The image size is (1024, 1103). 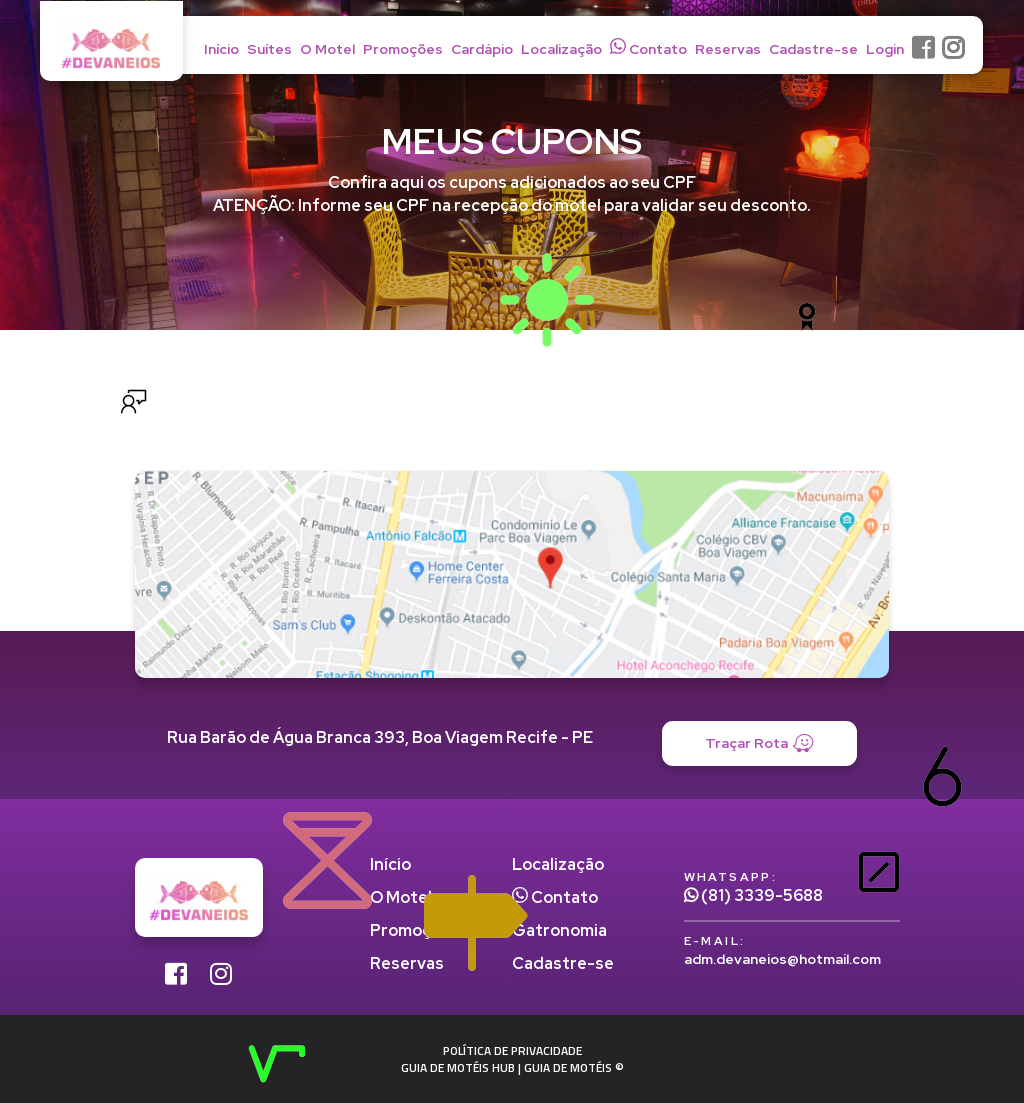 I want to click on submit feedback or comments, so click(x=134, y=401).